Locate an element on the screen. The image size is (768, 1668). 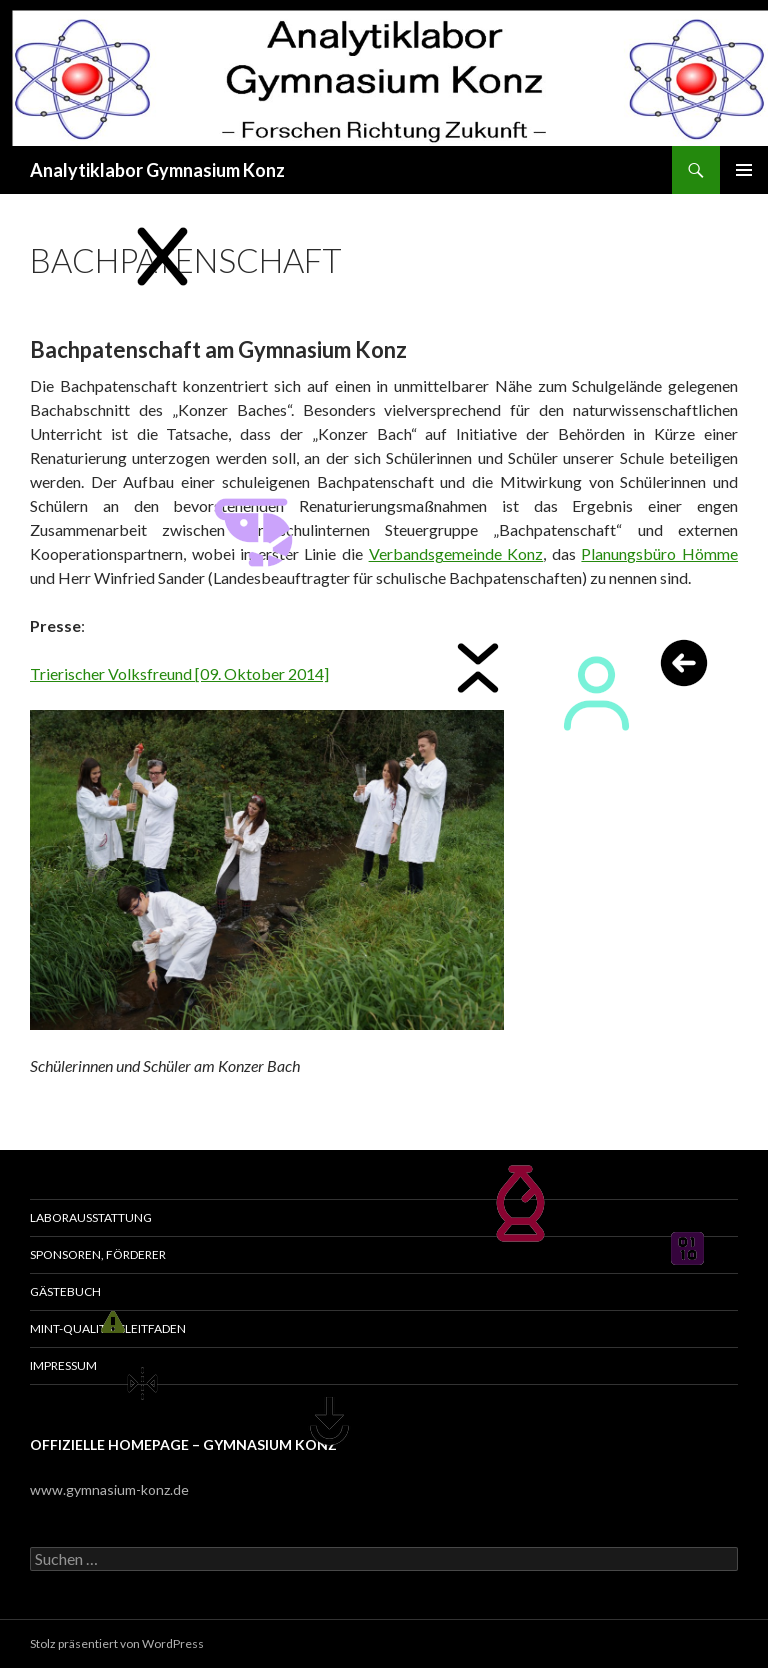
flip image horizontally is located at coordinates (142, 1383).